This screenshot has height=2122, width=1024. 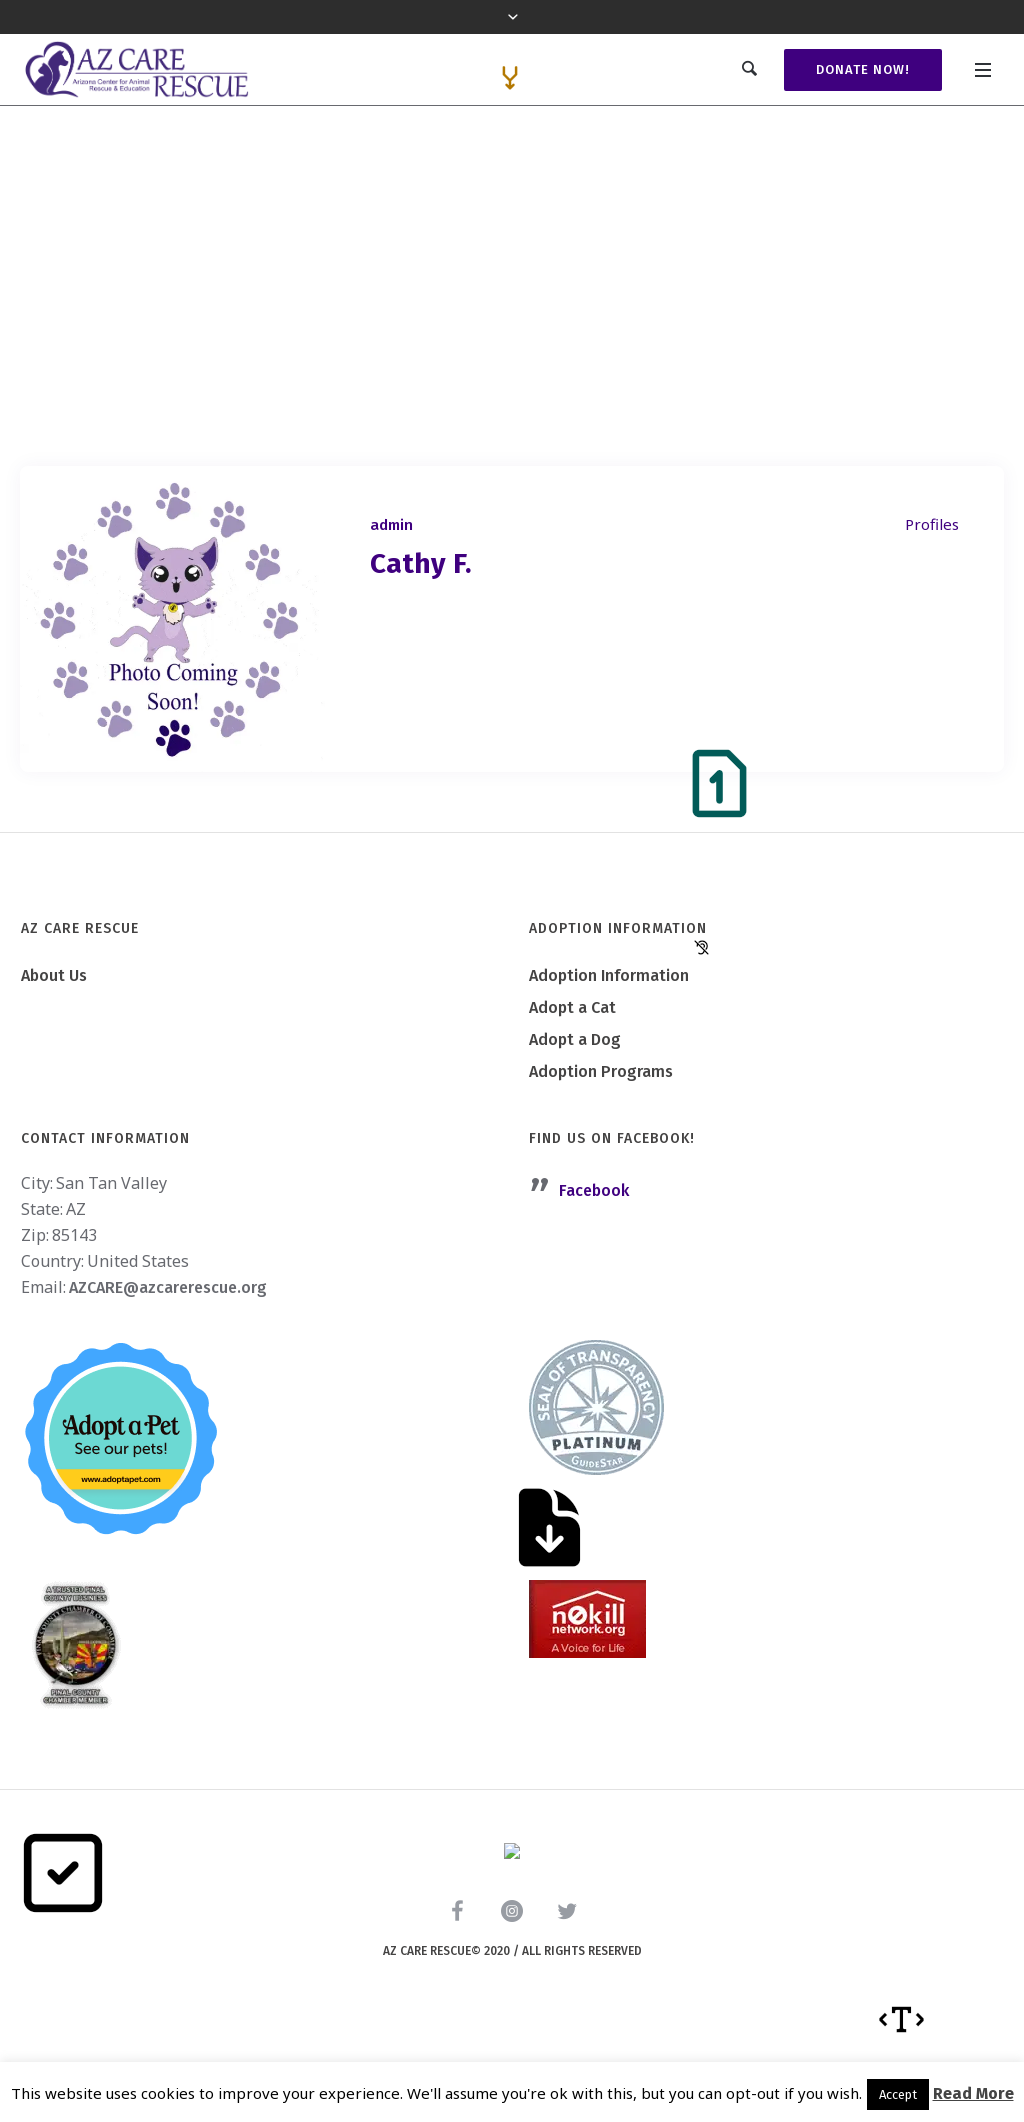 I want to click on mute audio or disable listening, so click(x=701, y=947).